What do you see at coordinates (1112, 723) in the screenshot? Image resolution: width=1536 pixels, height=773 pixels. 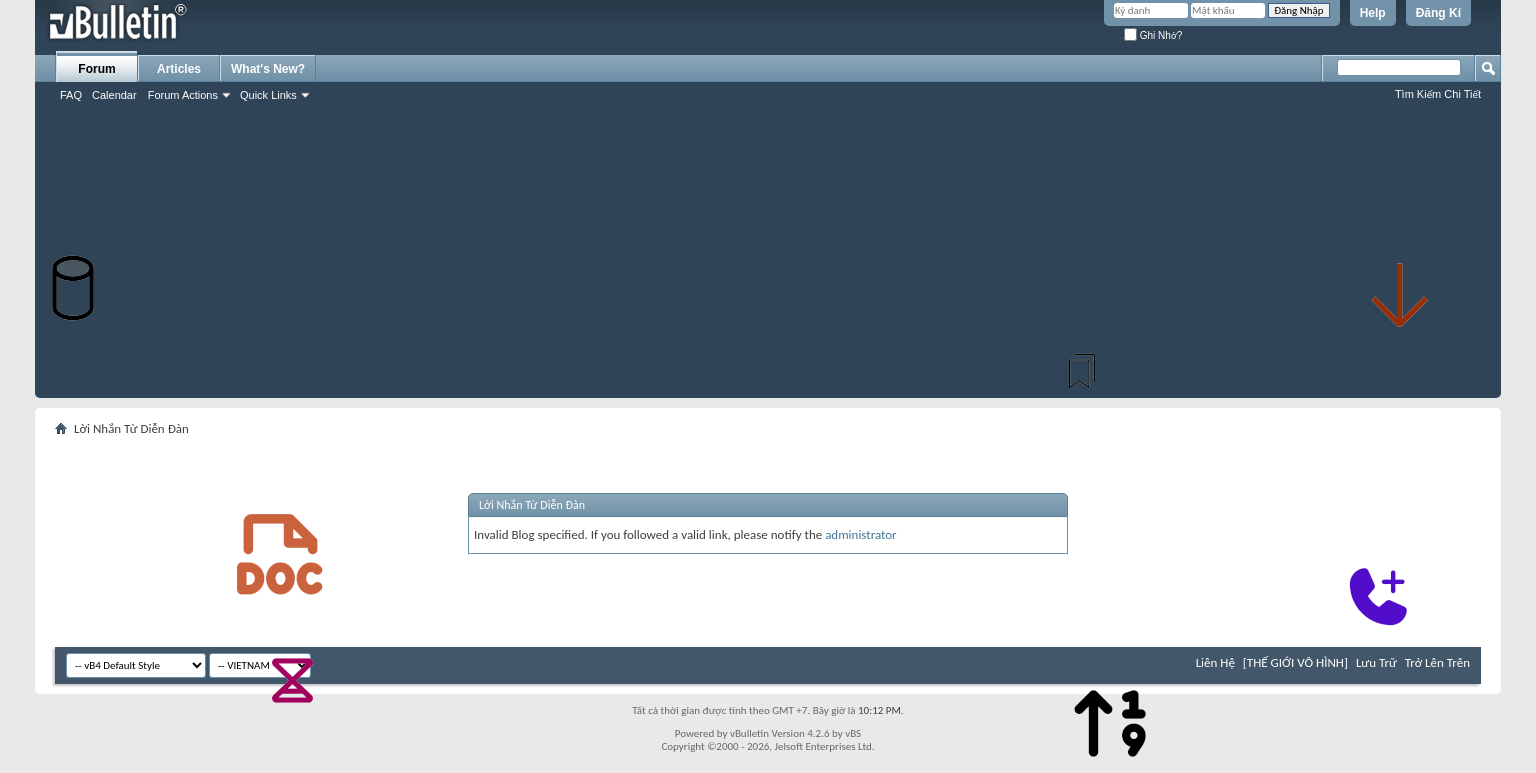 I see `sort numerically in ascending order` at bounding box center [1112, 723].